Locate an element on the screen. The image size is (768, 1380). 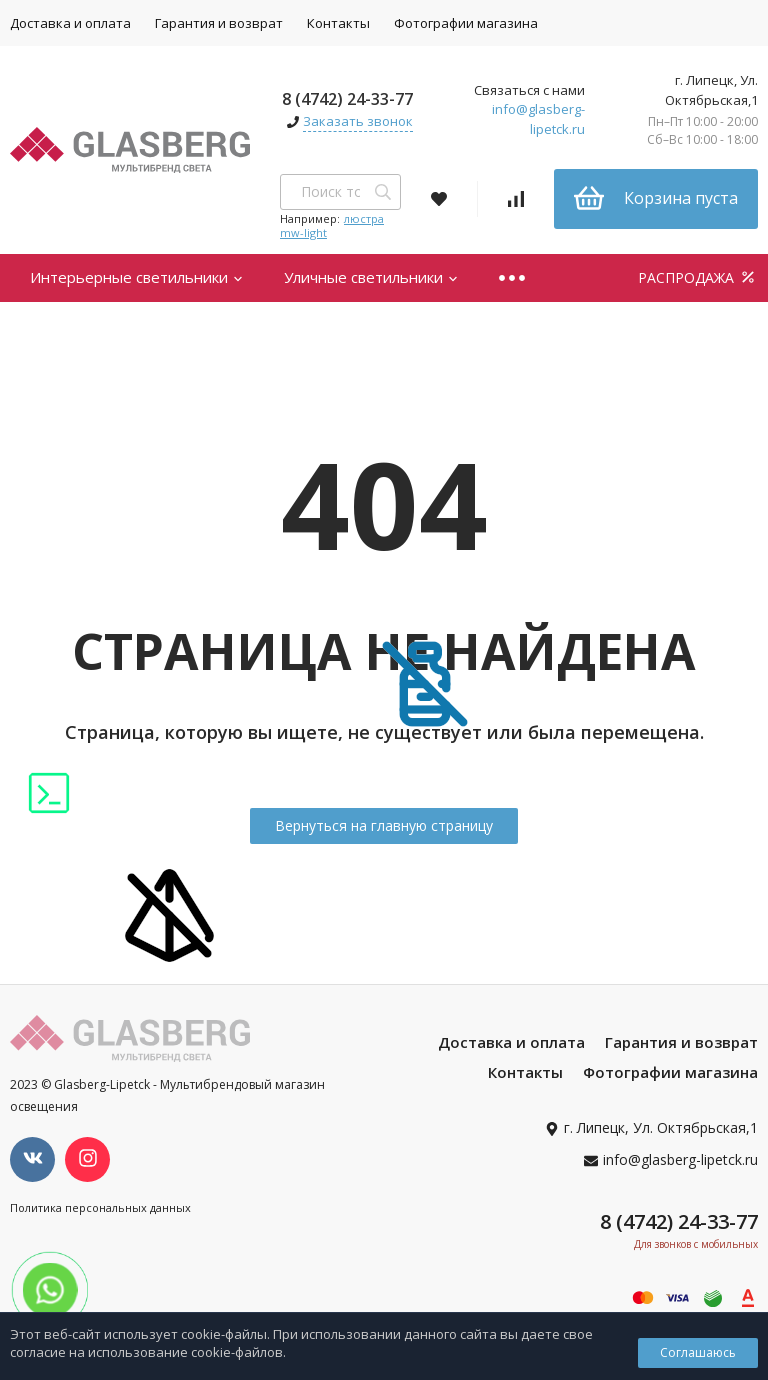
disable or hide pyramid view is located at coordinates (169, 915).